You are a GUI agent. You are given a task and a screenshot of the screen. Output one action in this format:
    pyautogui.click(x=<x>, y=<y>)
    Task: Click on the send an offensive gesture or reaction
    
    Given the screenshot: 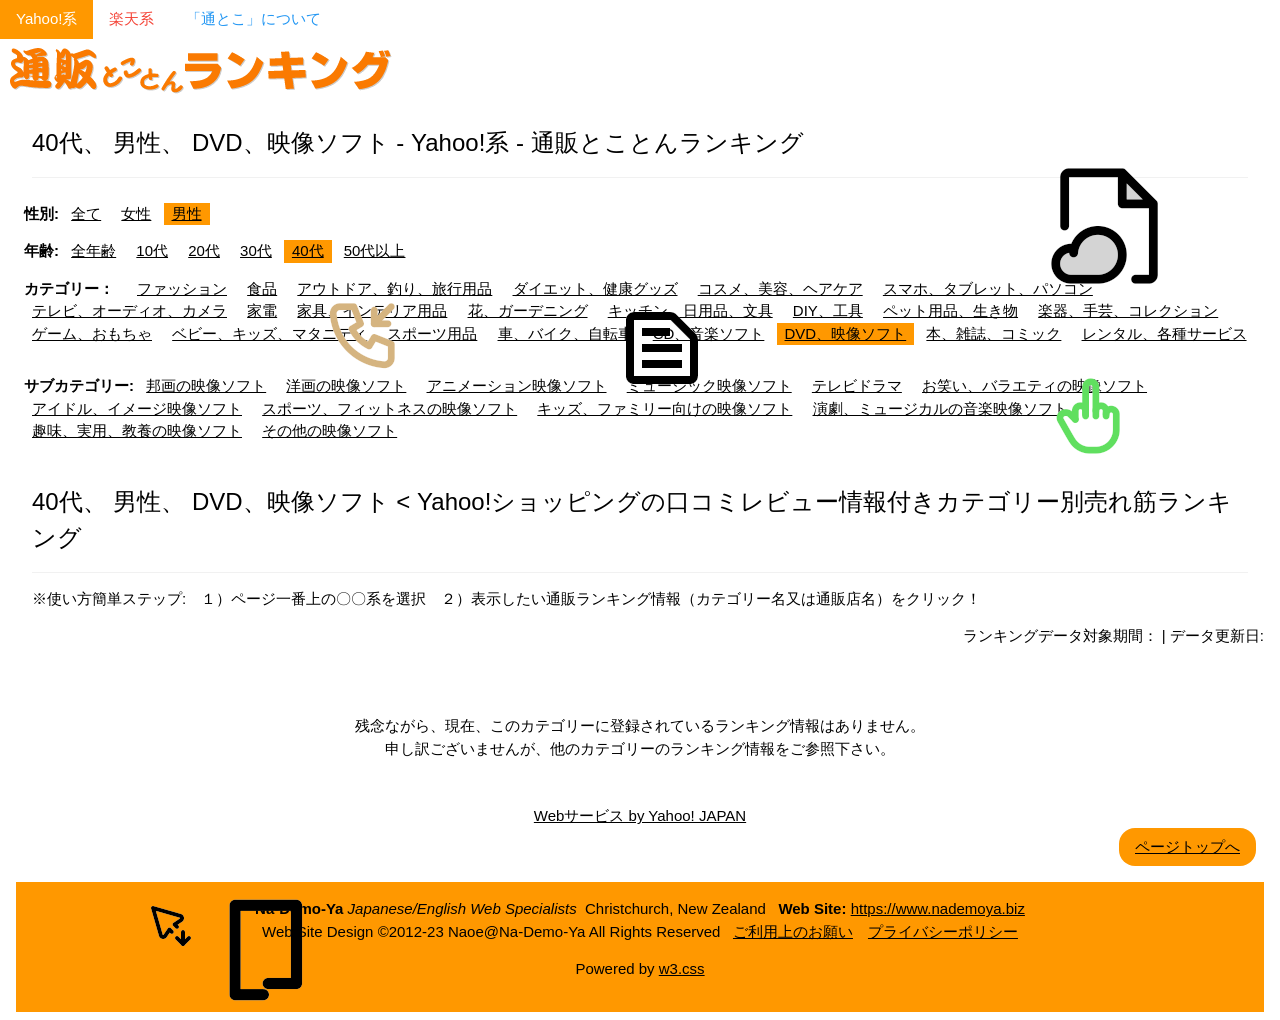 What is the action you would take?
    pyautogui.click(x=1089, y=416)
    